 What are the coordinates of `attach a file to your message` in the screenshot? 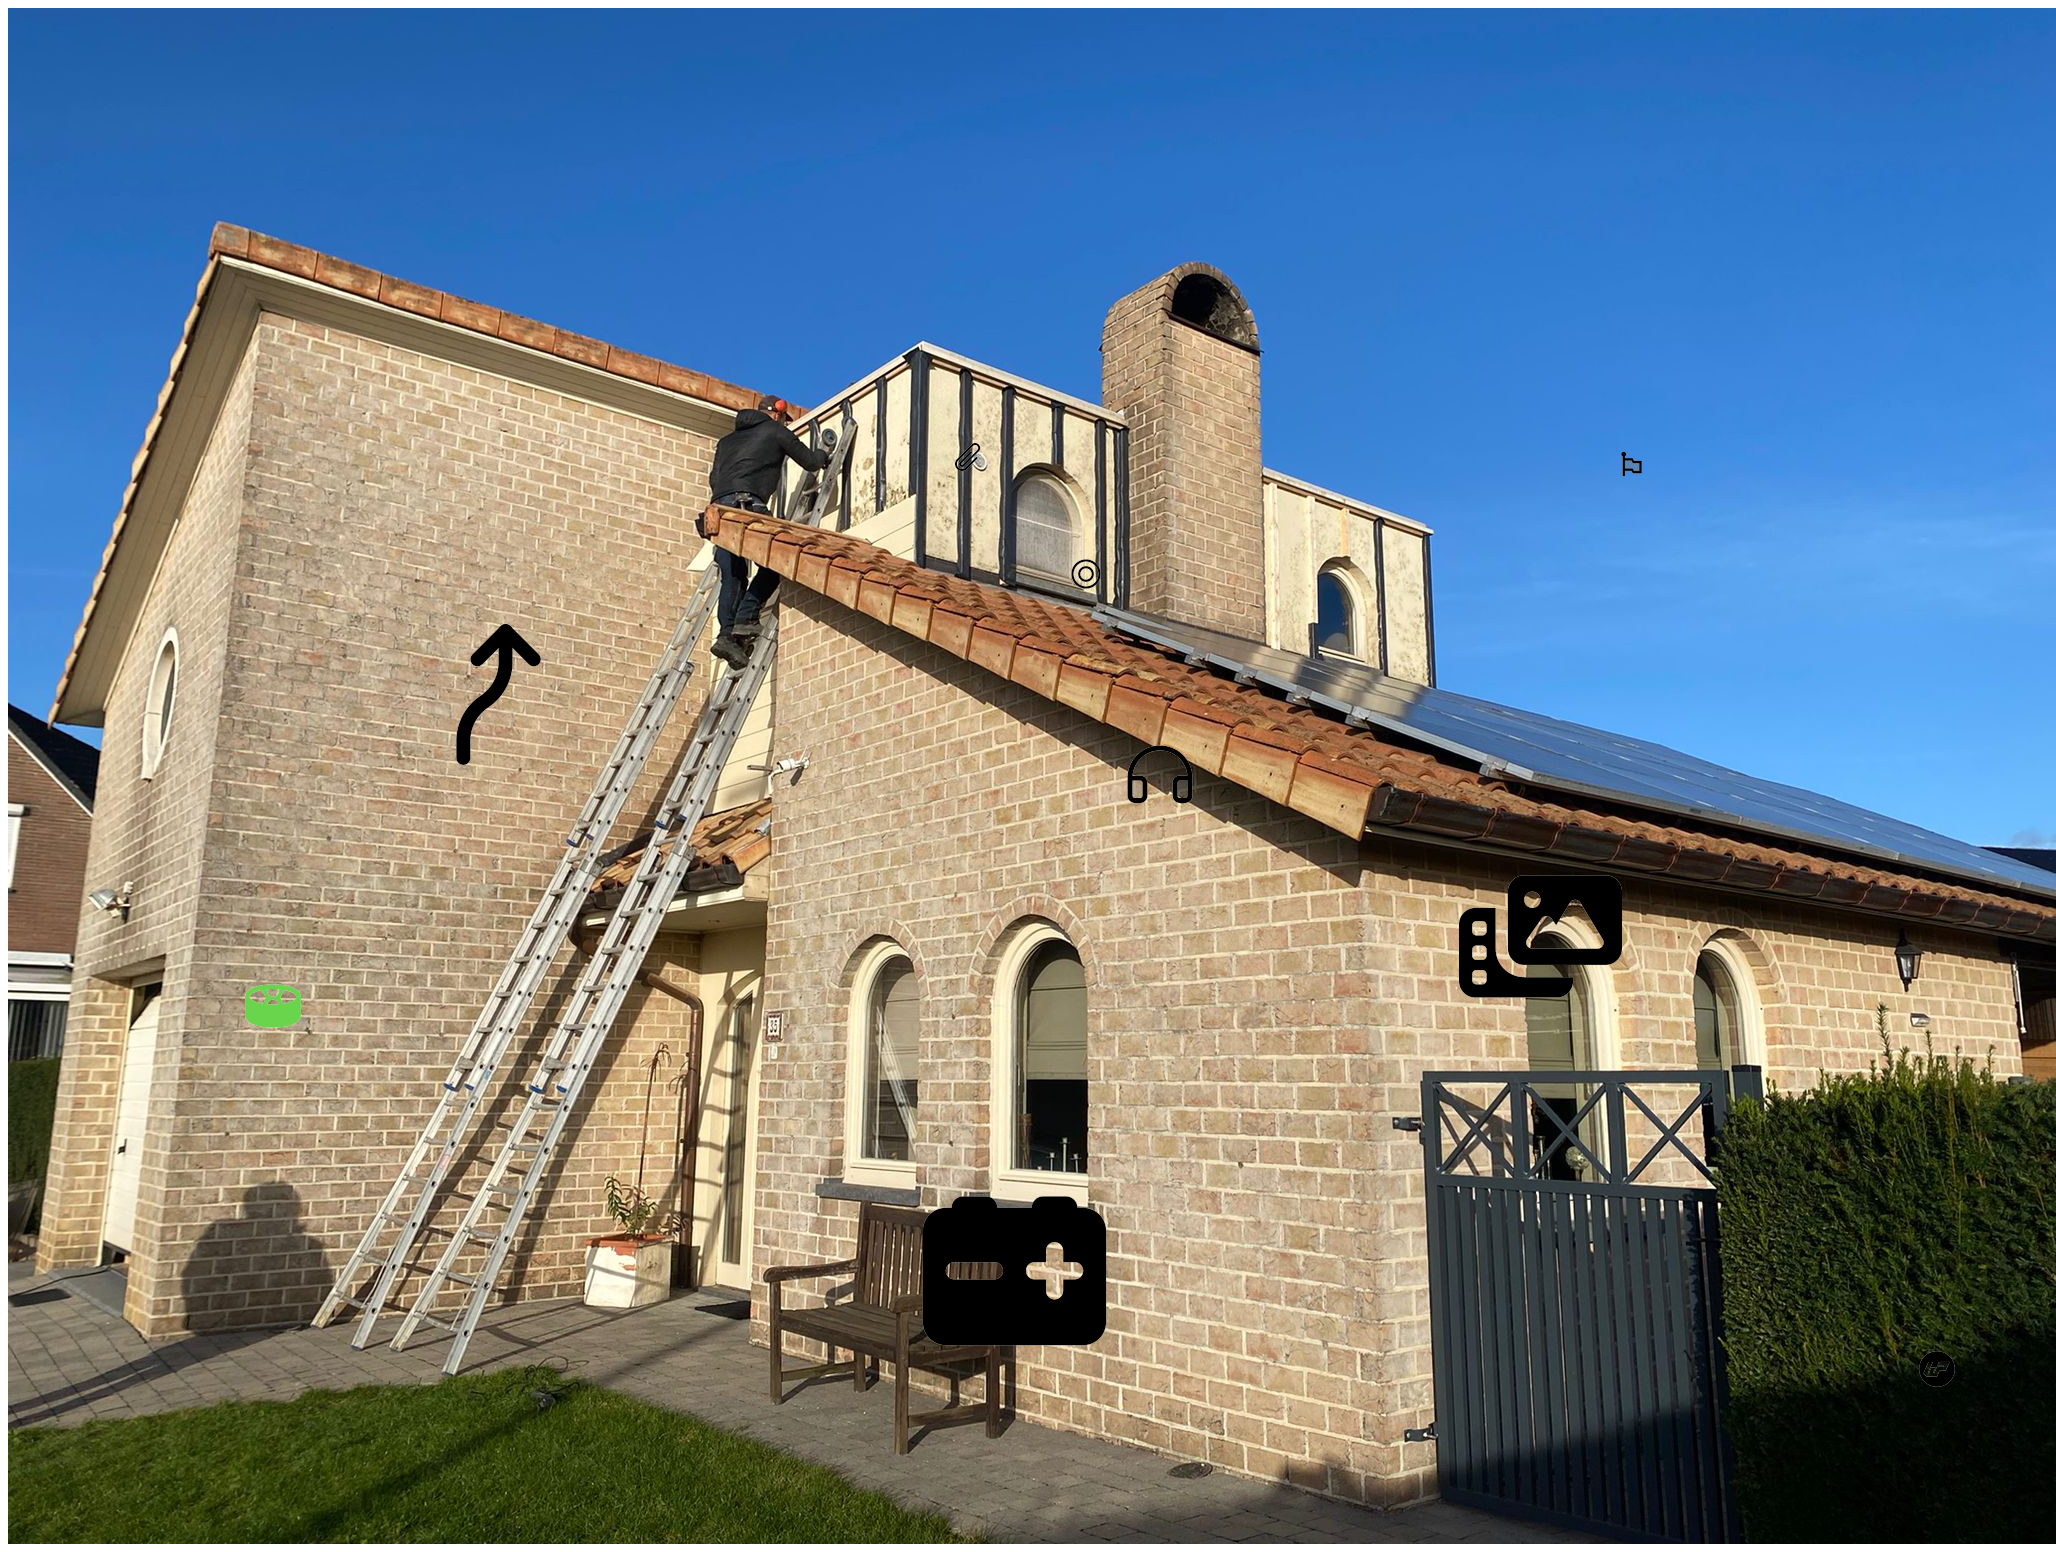 It's located at (968, 457).